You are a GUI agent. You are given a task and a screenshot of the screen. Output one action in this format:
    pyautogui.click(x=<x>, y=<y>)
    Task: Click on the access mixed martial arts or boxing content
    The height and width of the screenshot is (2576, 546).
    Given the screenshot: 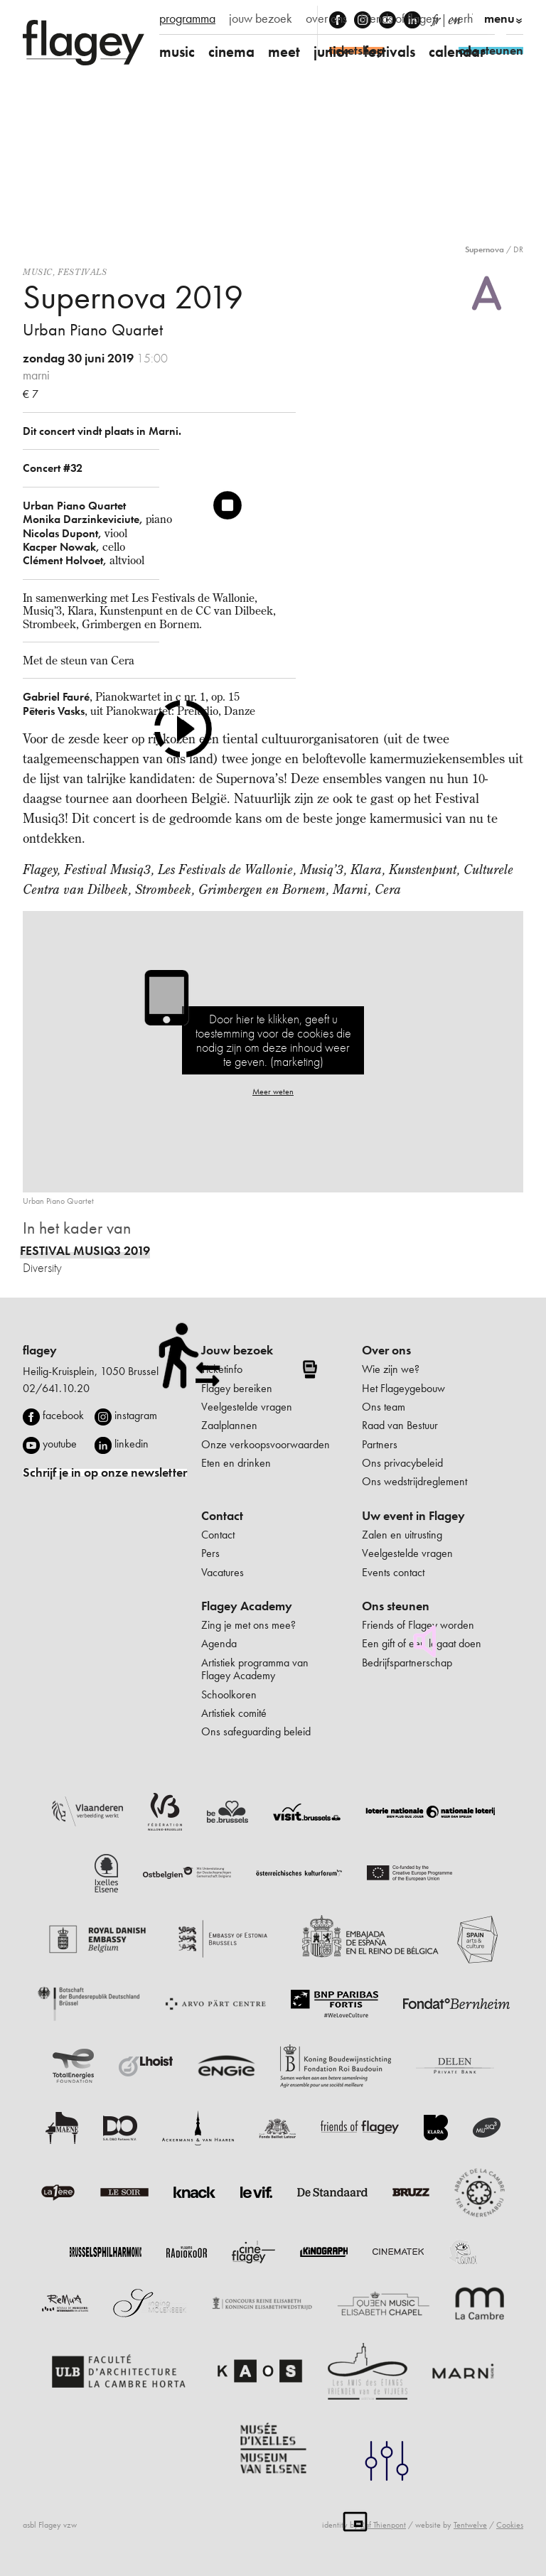 What is the action you would take?
    pyautogui.click(x=310, y=1369)
    